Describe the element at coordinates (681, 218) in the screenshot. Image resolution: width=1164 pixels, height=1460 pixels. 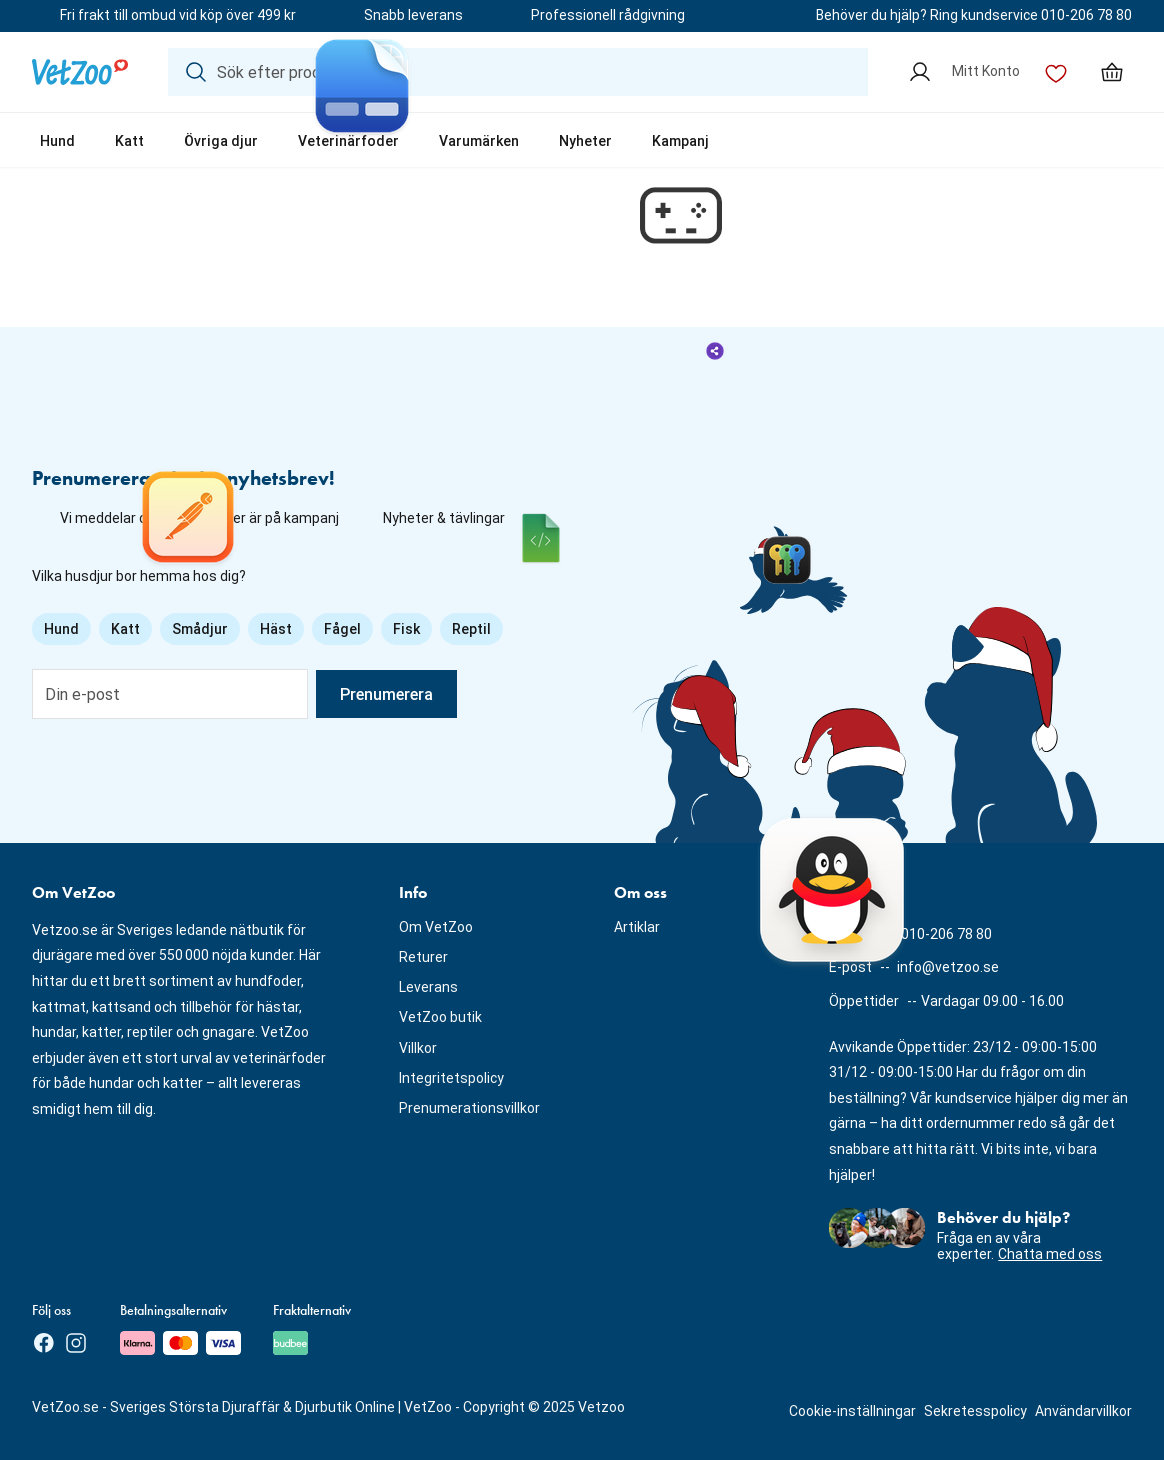
I see `connect a game controller` at that location.